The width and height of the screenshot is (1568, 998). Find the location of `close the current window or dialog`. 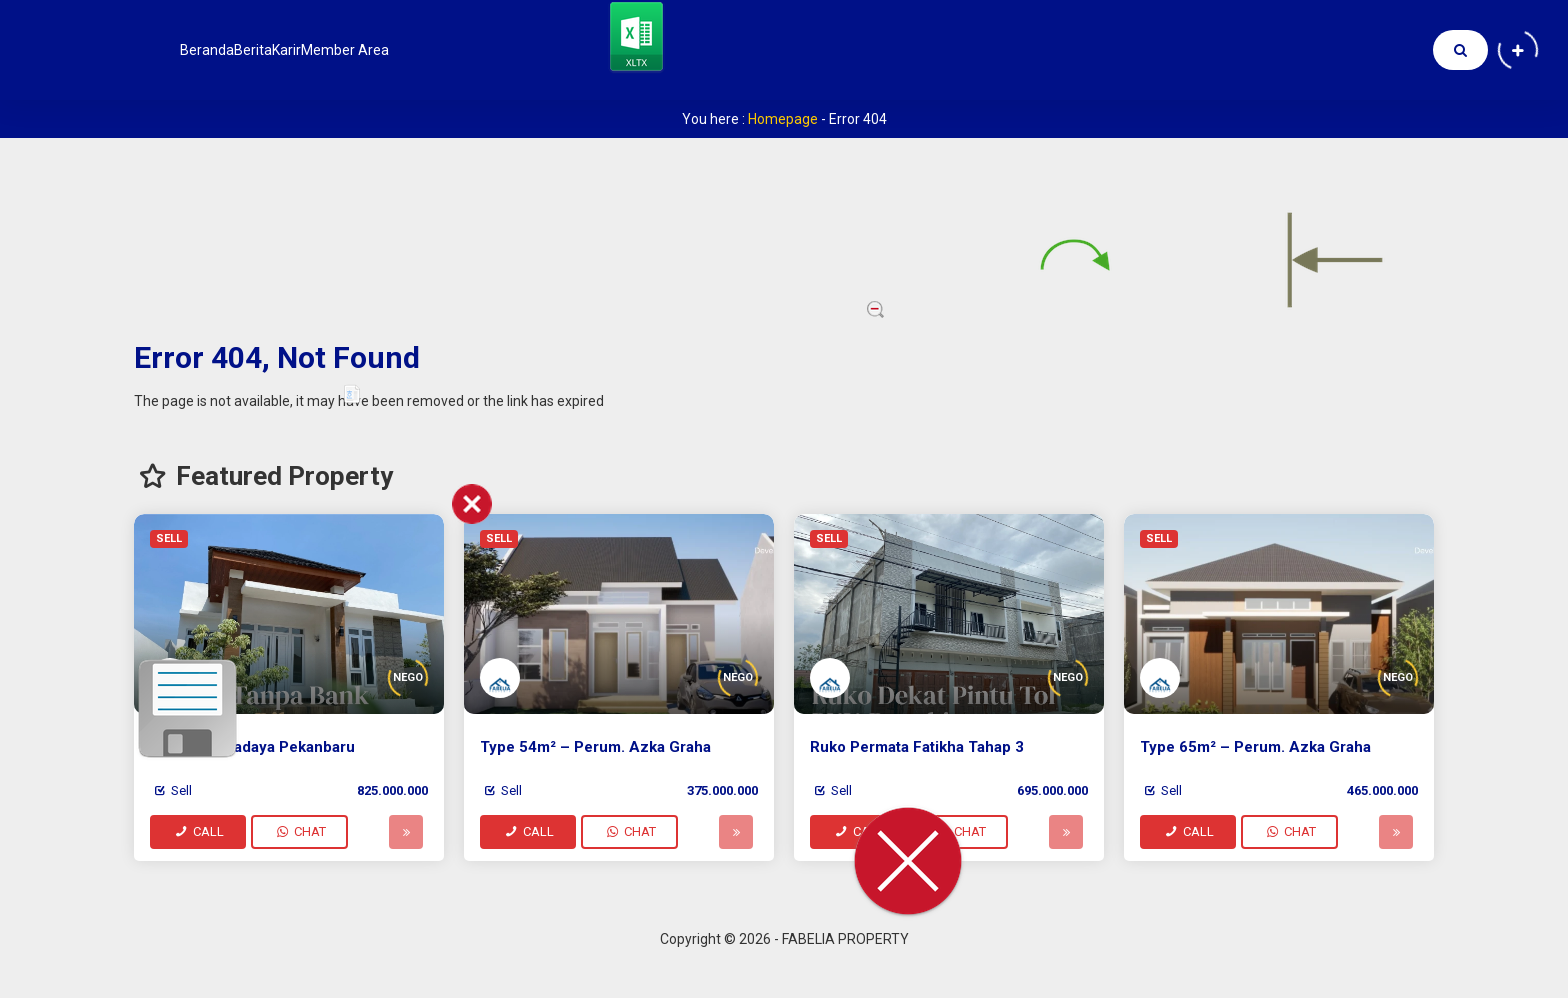

close the current window or dialog is located at coordinates (472, 504).